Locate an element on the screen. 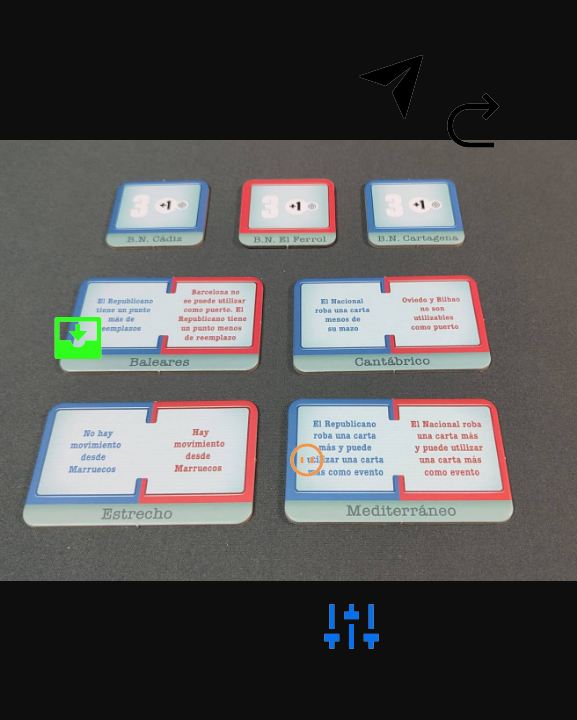 This screenshot has width=577, height=720. redo last action is located at coordinates (472, 123).